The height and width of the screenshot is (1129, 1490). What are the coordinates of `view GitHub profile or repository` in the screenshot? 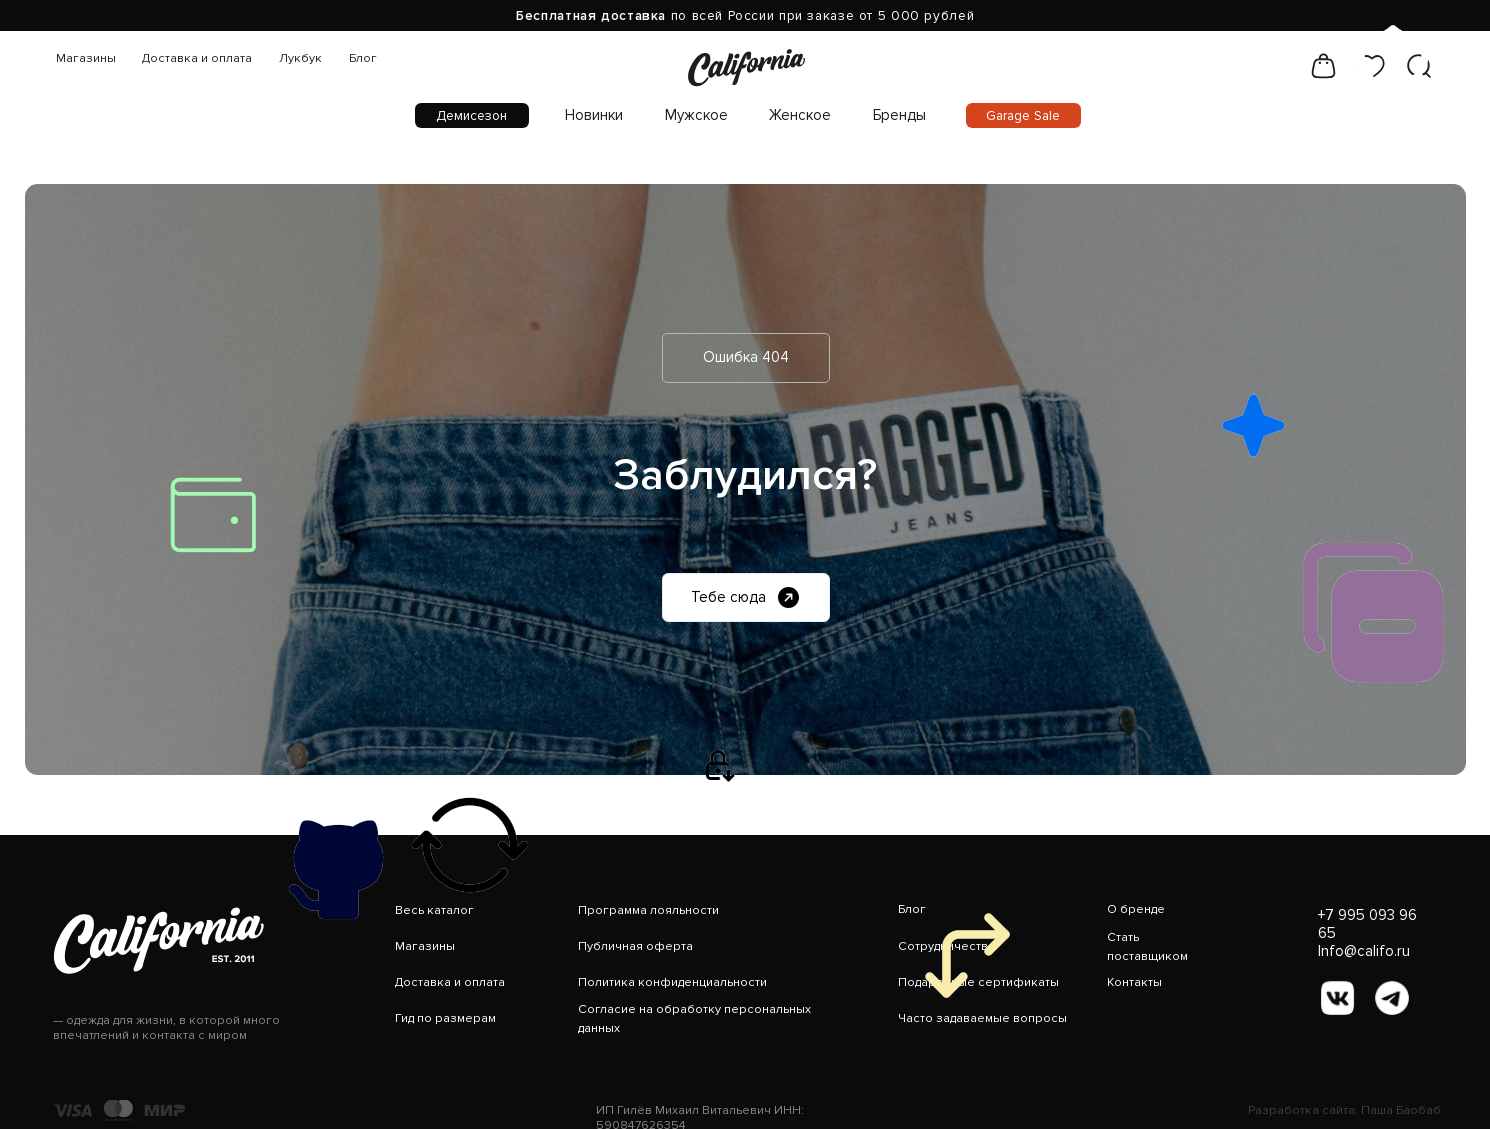 It's located at (338, 869).